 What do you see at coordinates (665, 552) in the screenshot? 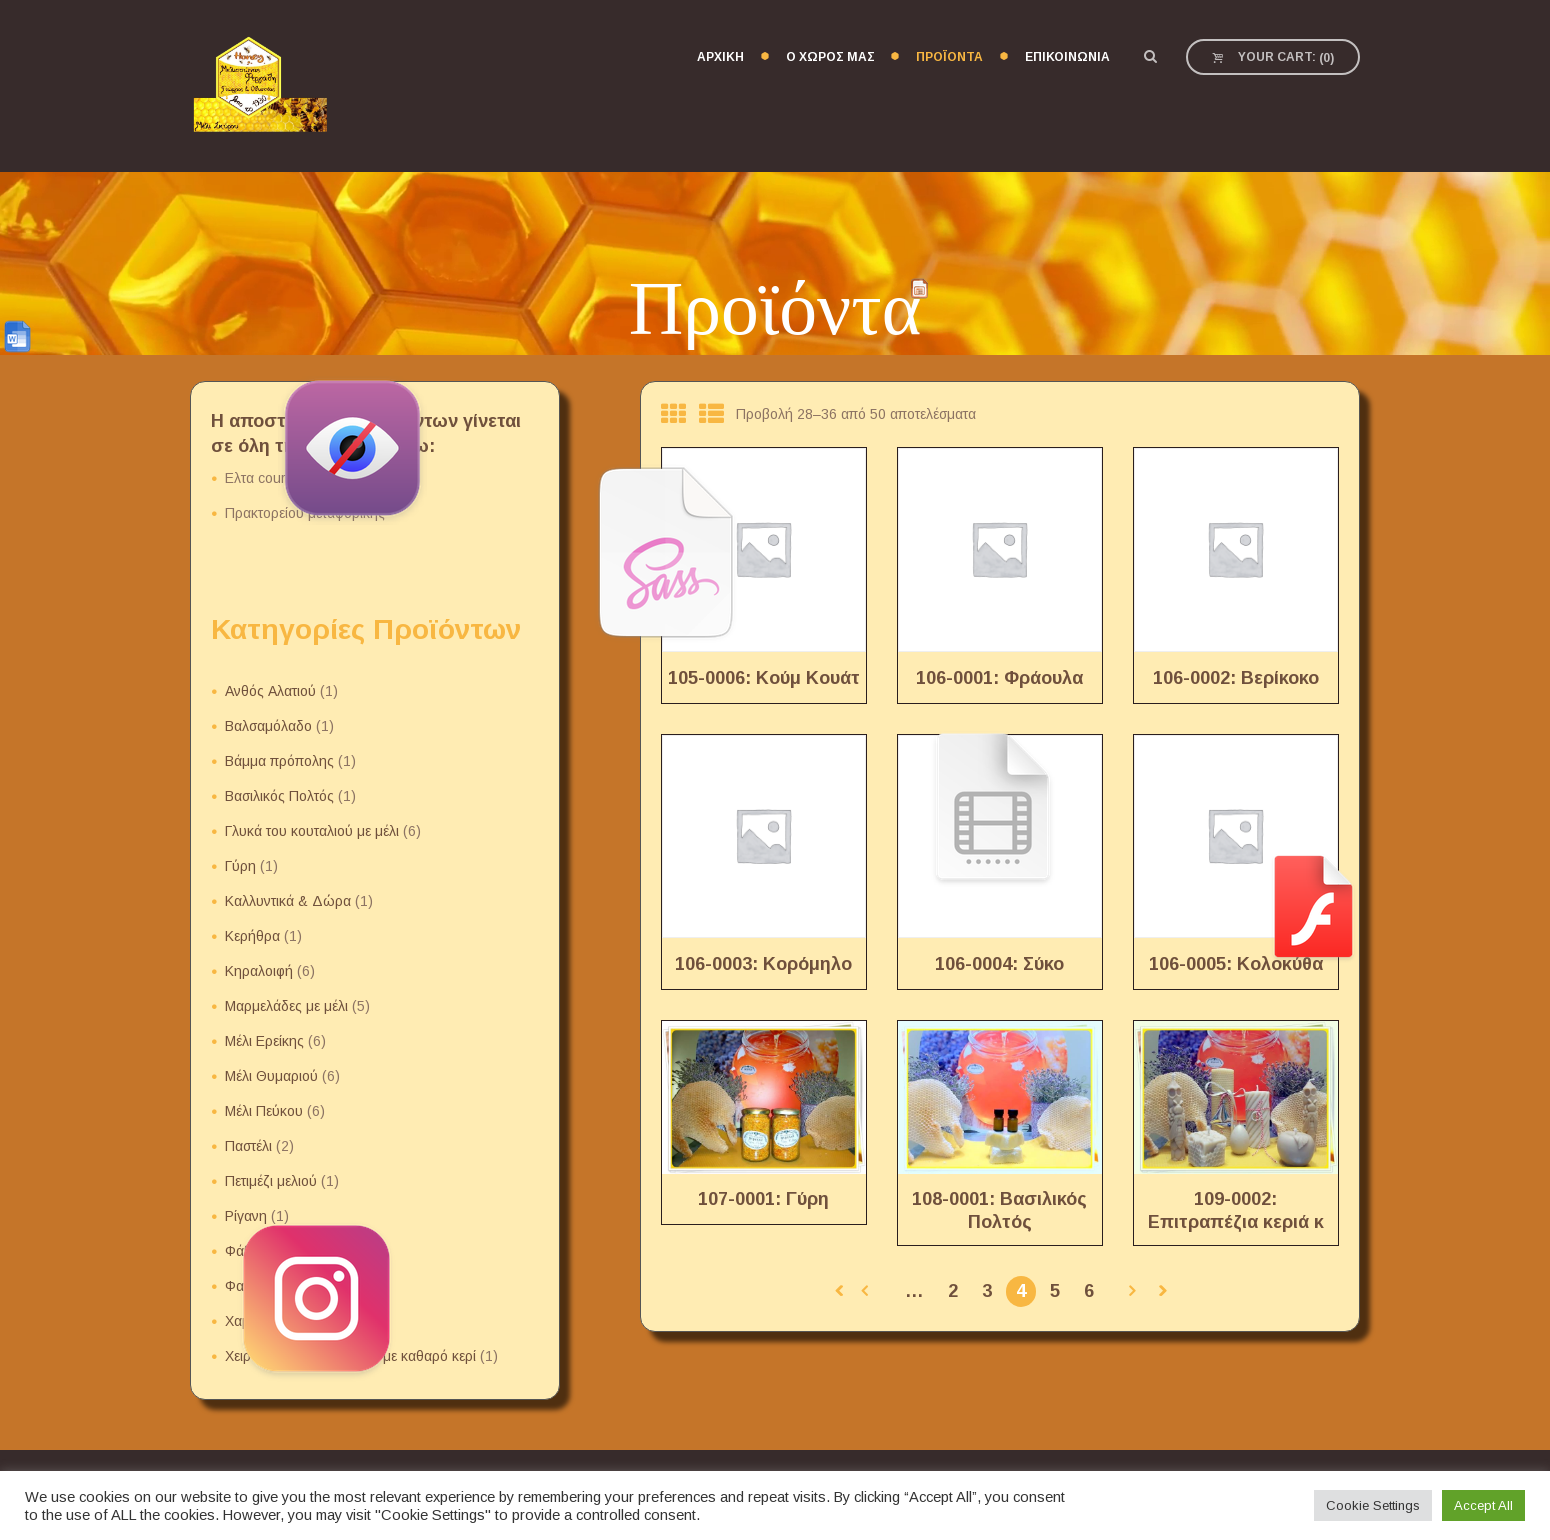
I see `indicates a sass stylesheet file` at bounding box center [665, 552].